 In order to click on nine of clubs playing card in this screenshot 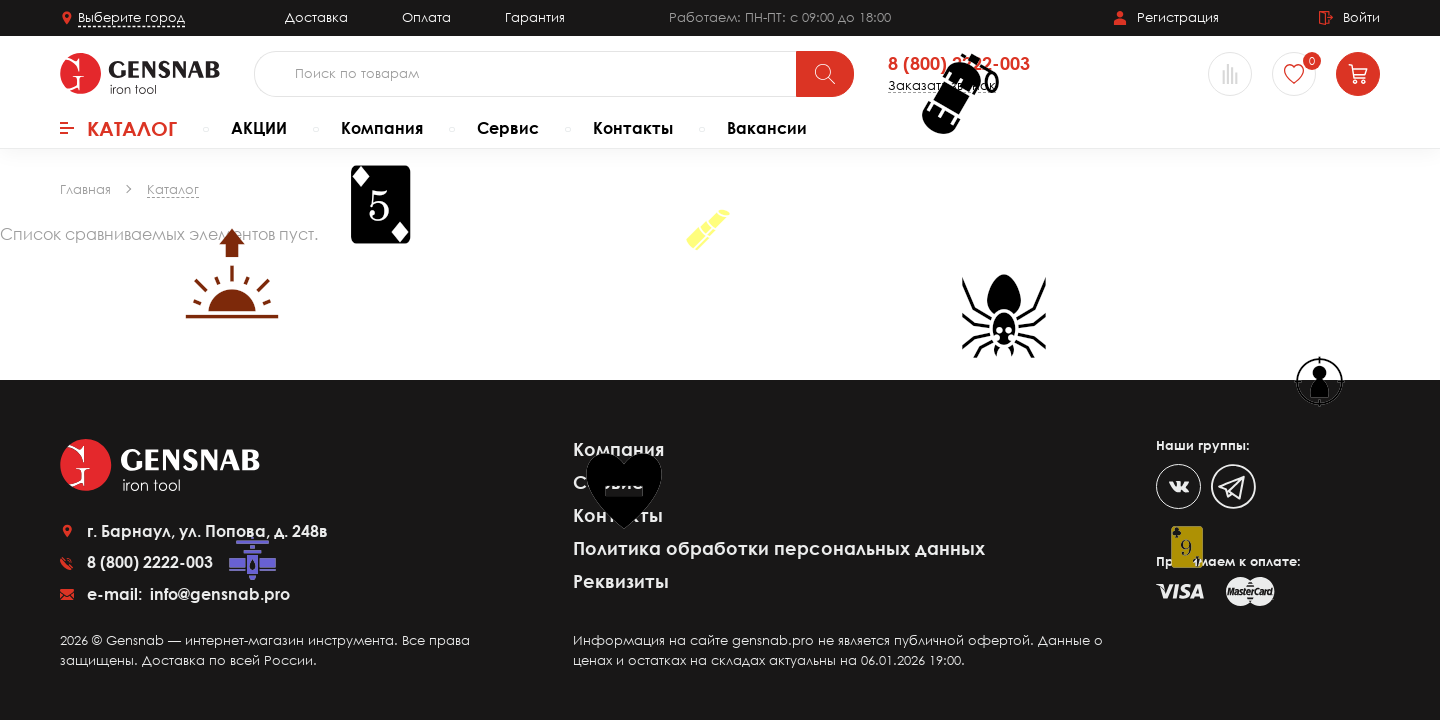, I will do `click(1187, 547)`.